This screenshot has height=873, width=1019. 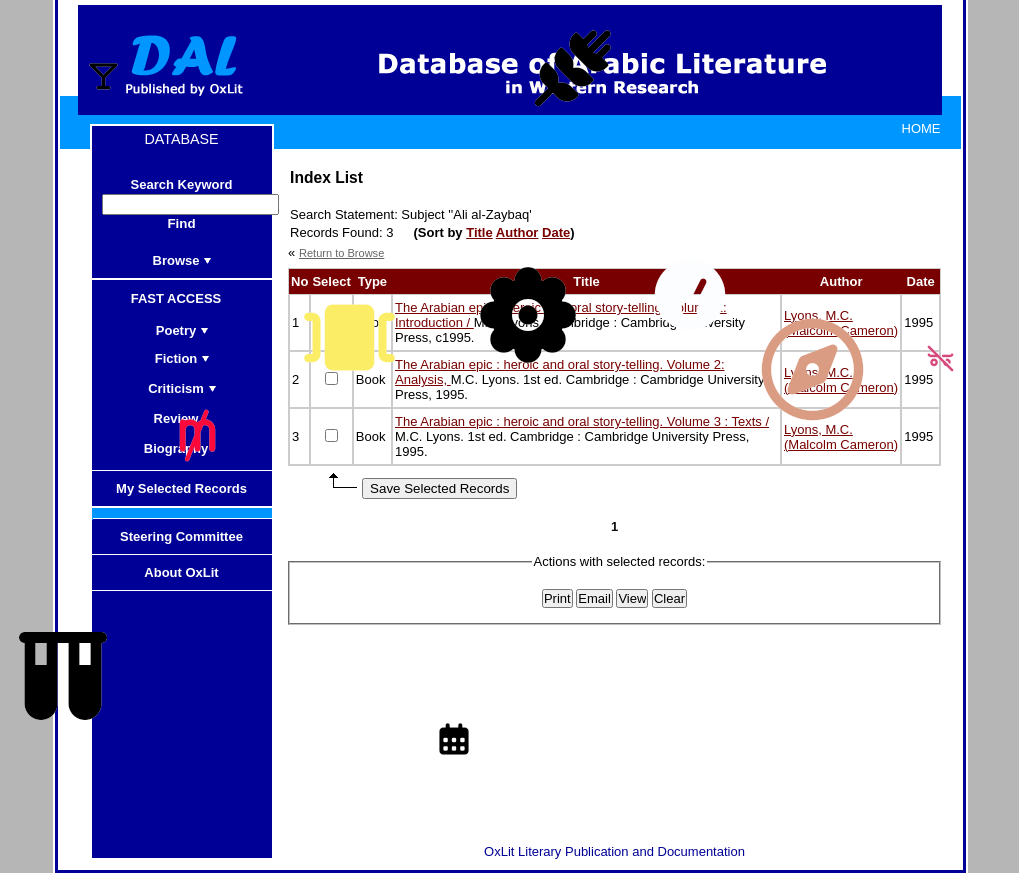 What do you see at coordinates (940, 358) in the screenshot?
I see `skateboarding not allowed in this area` at bounding box center [940, 358].